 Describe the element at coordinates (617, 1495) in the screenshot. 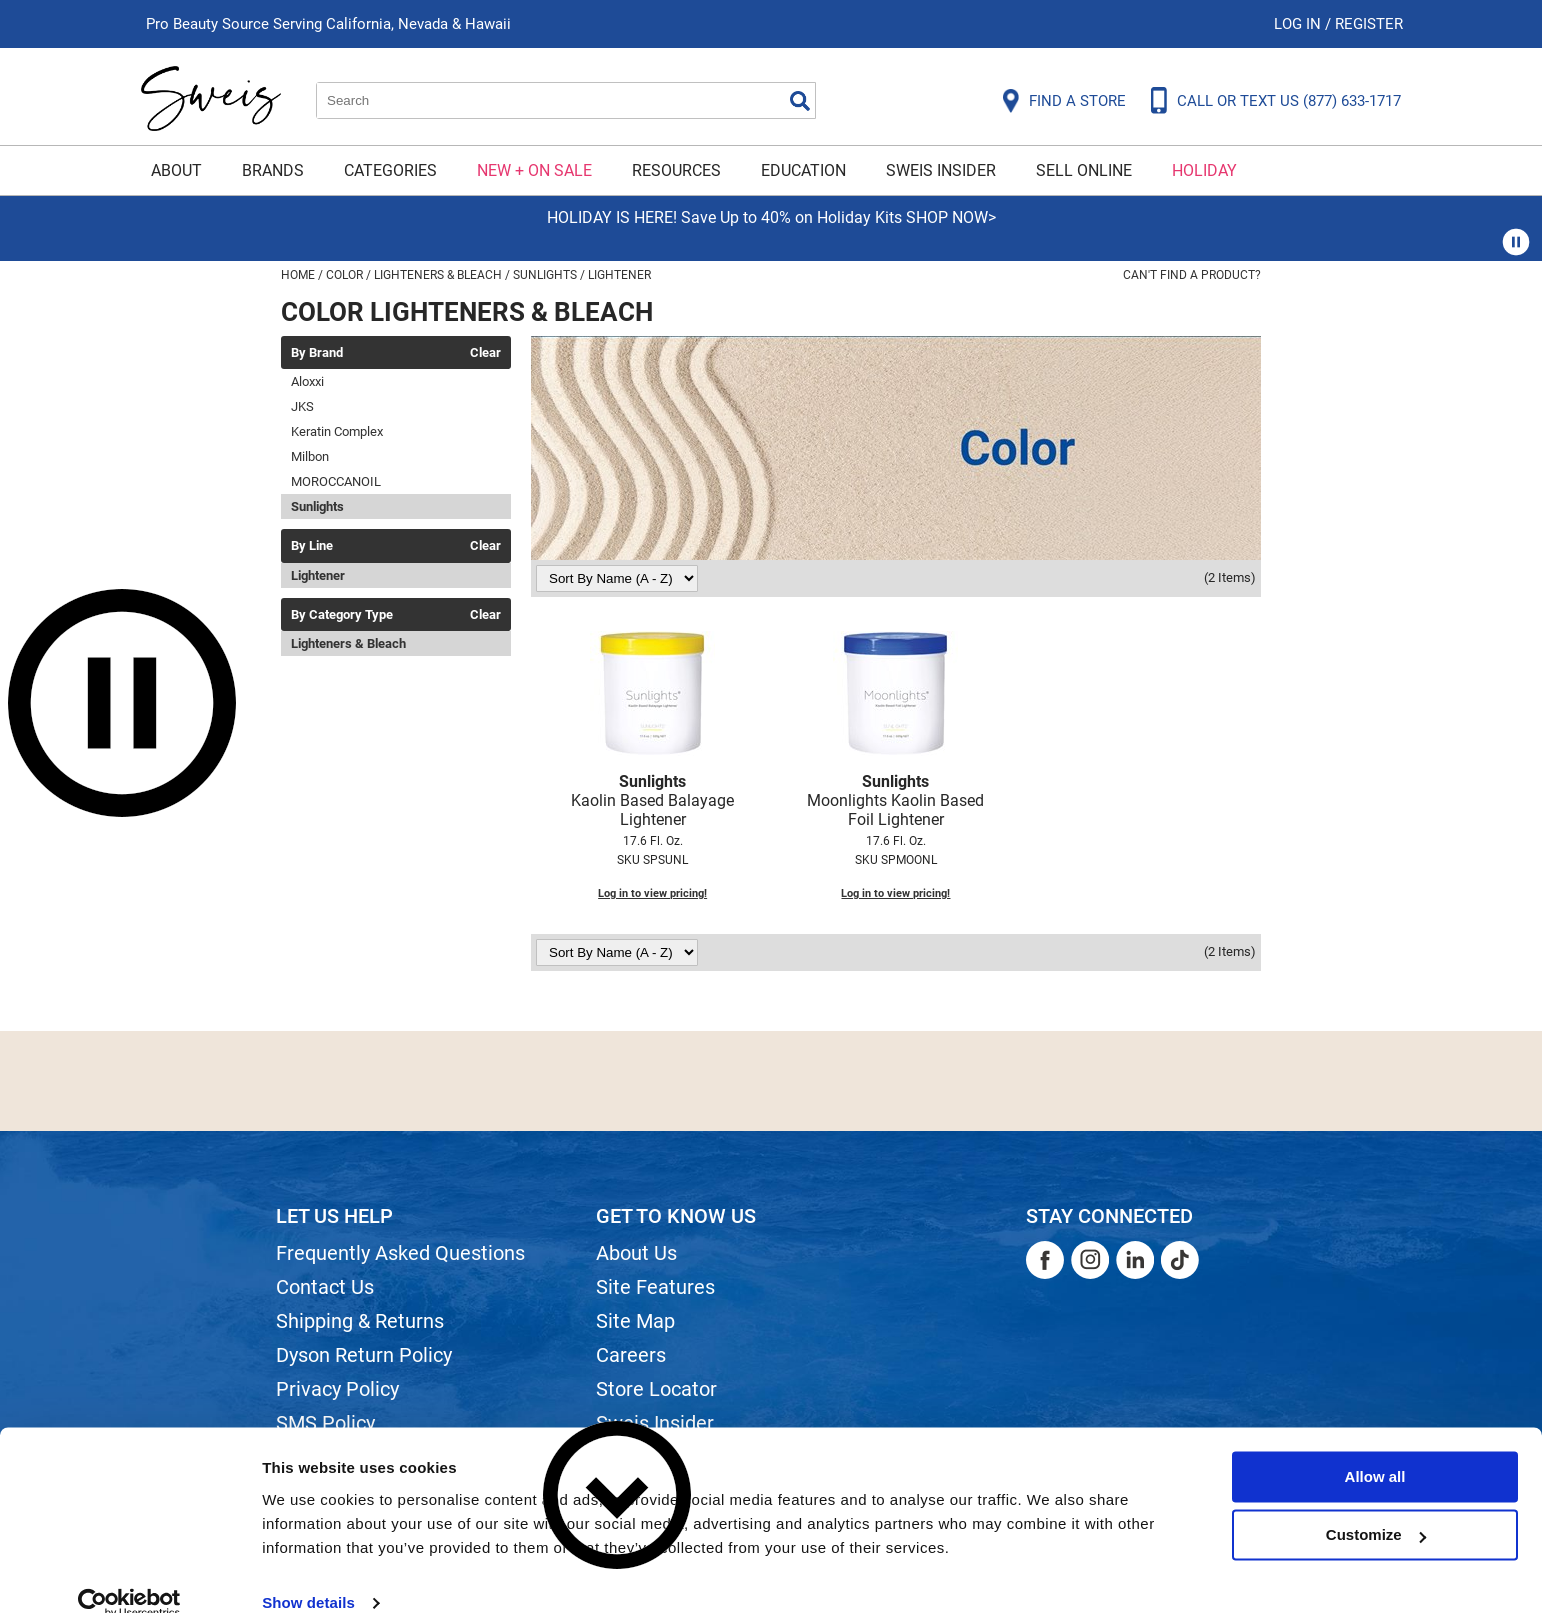

I see `expand dropdown menu or section` at that location.